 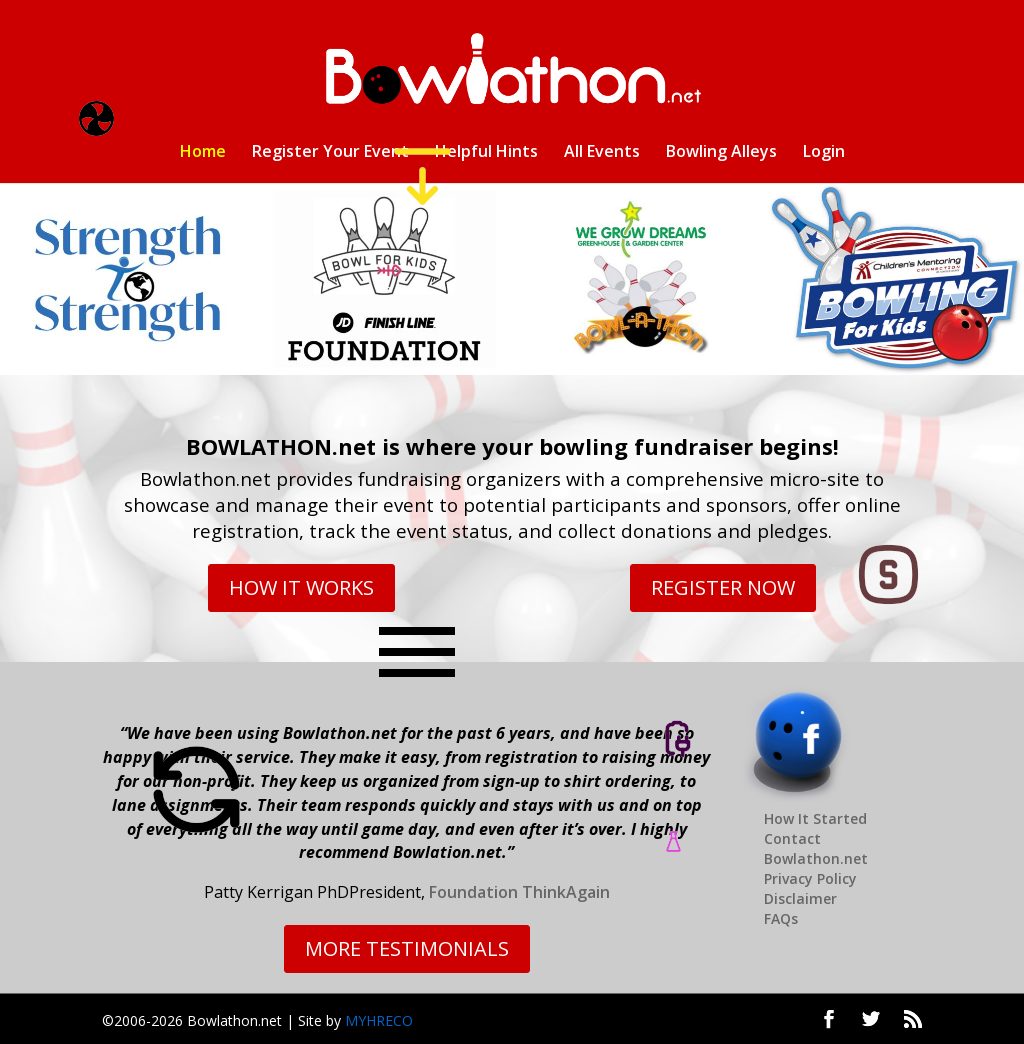 I want to click on indicates a shortcut or saved item, so click(x=888, y=574).